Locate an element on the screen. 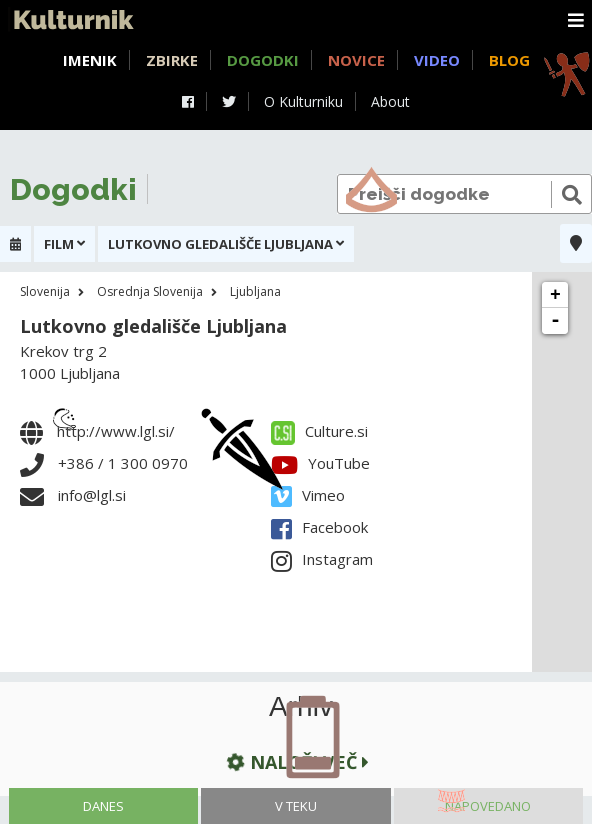  rope bridge obstacle or crossing point in a game is located at coordinates (451, 799).